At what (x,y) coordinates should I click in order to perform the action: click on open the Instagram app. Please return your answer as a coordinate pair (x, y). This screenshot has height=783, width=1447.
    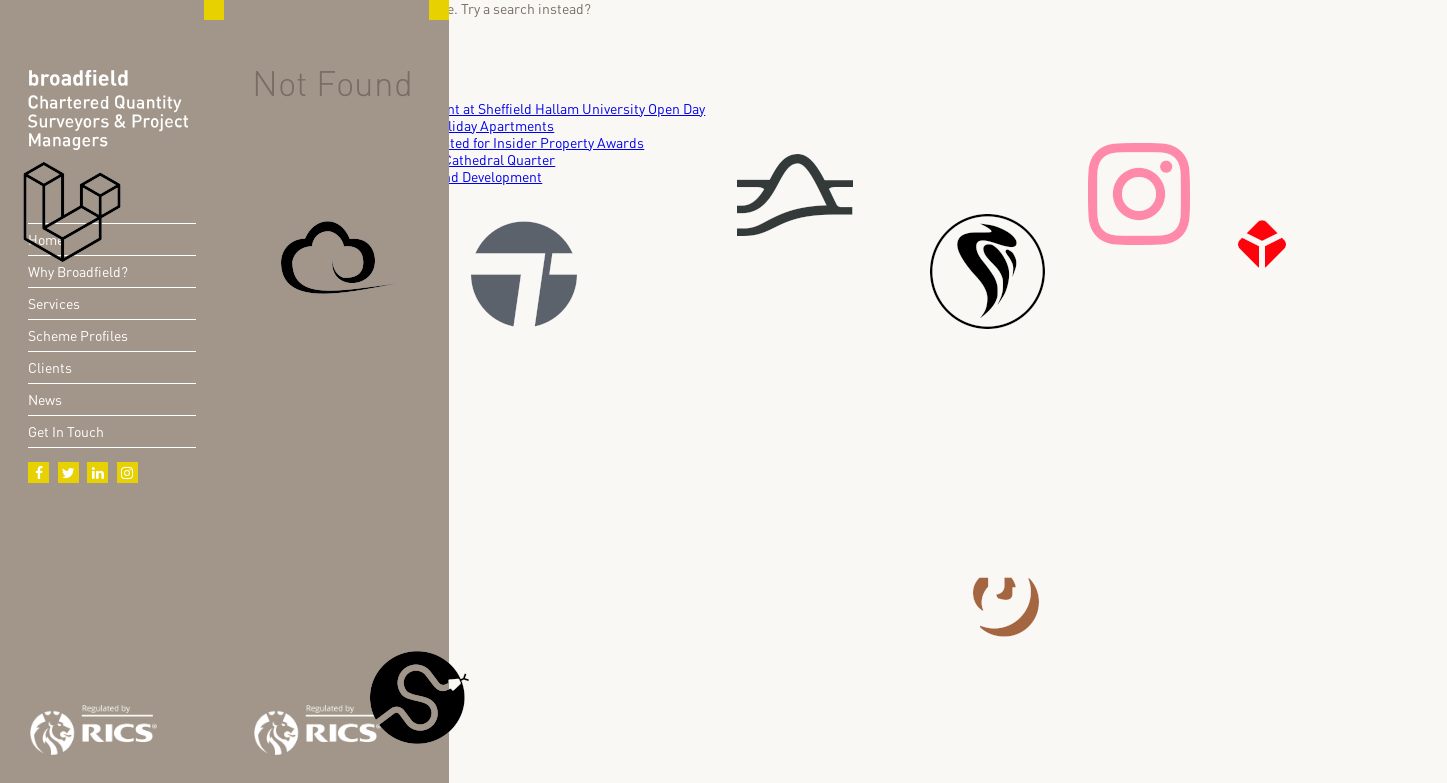
    Looking at the image, I should click on (1139, 194).